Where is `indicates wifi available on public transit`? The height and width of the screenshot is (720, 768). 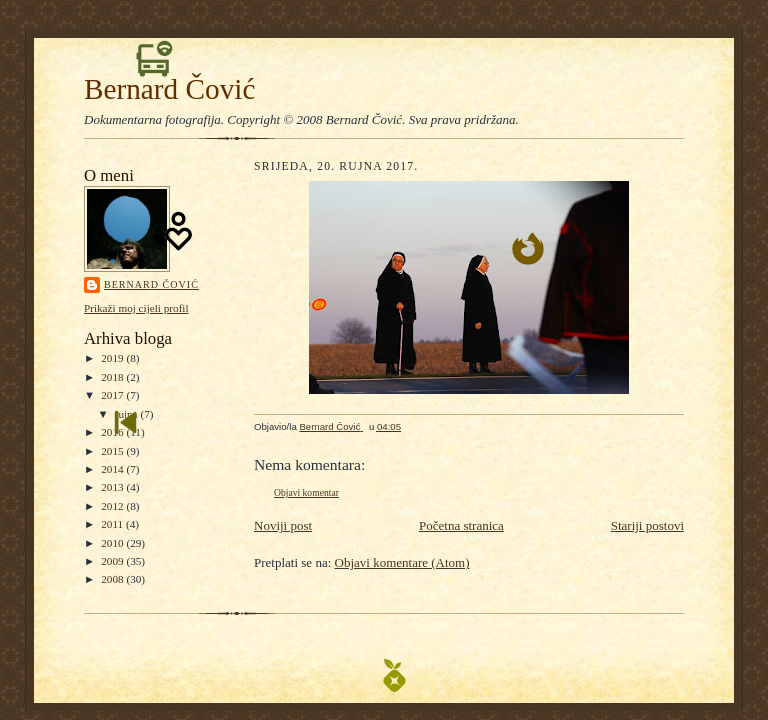 indicates wifi available on public transit is located at coordinates (153, 59).